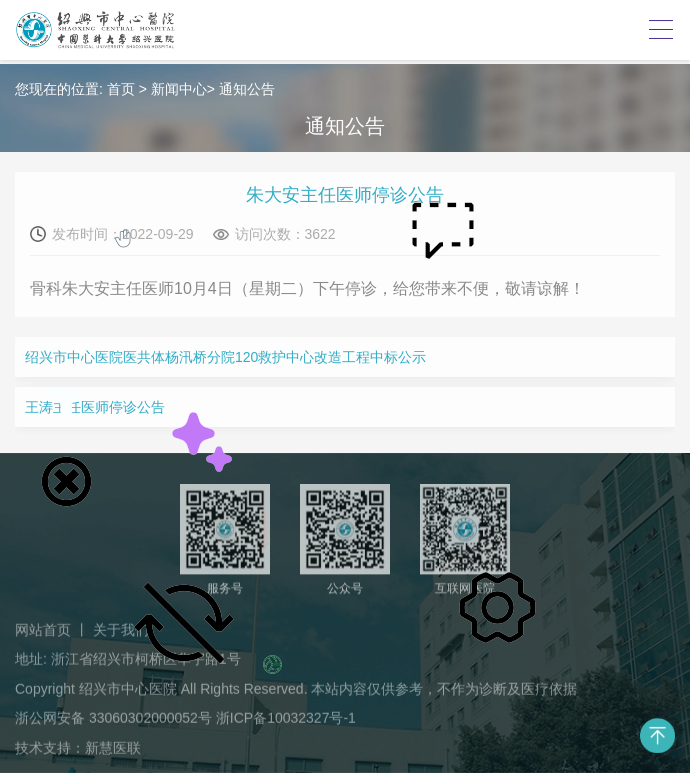  I want to click on view volleyball or beach sports activities, so click(272, 664).